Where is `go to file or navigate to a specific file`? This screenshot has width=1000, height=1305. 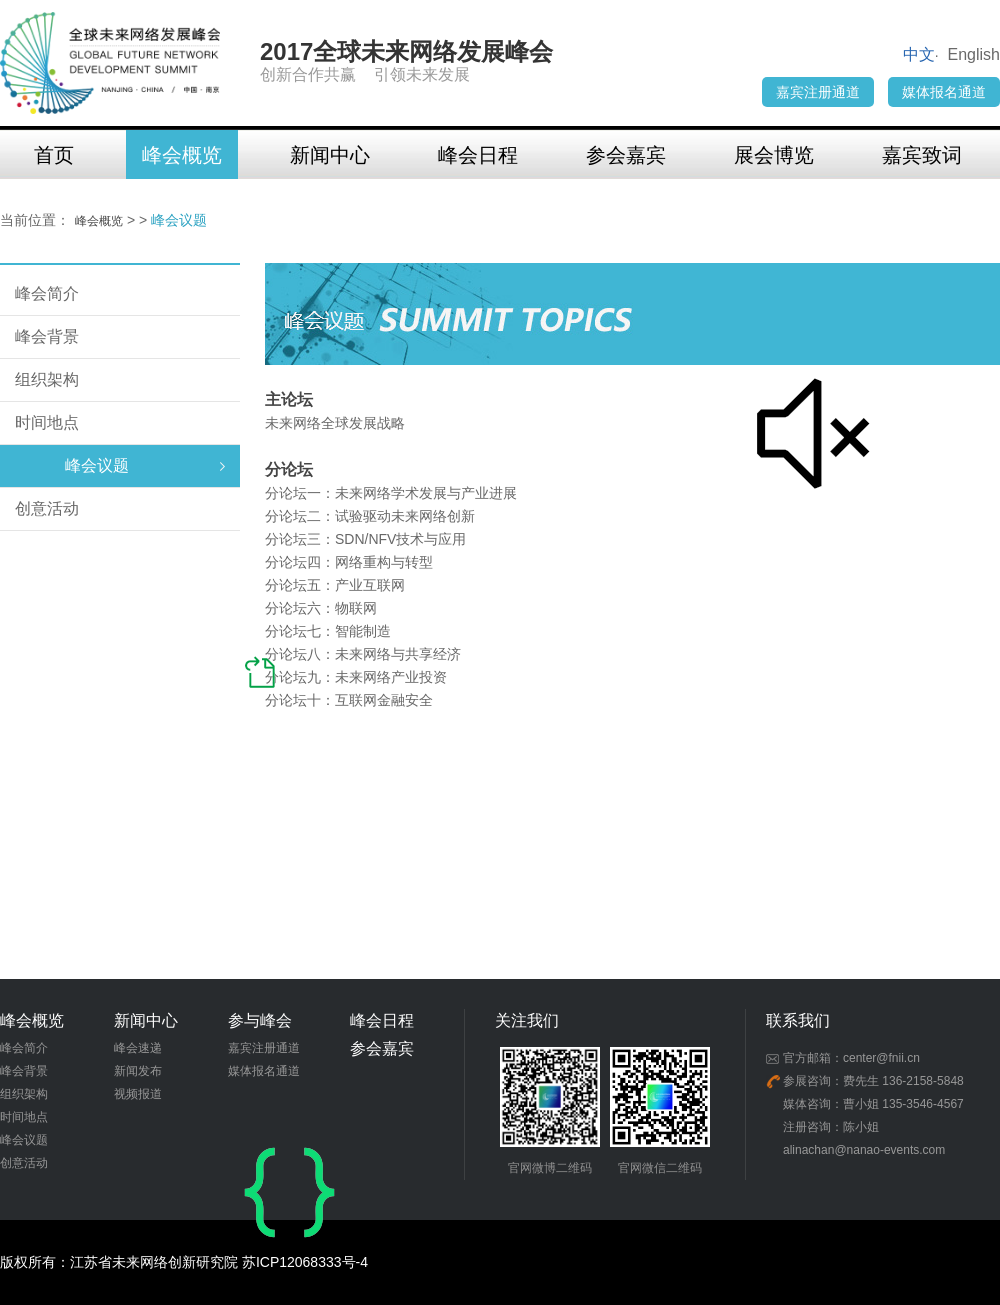 go to file or navigate to a specific file is located at coordinates (262, 673).